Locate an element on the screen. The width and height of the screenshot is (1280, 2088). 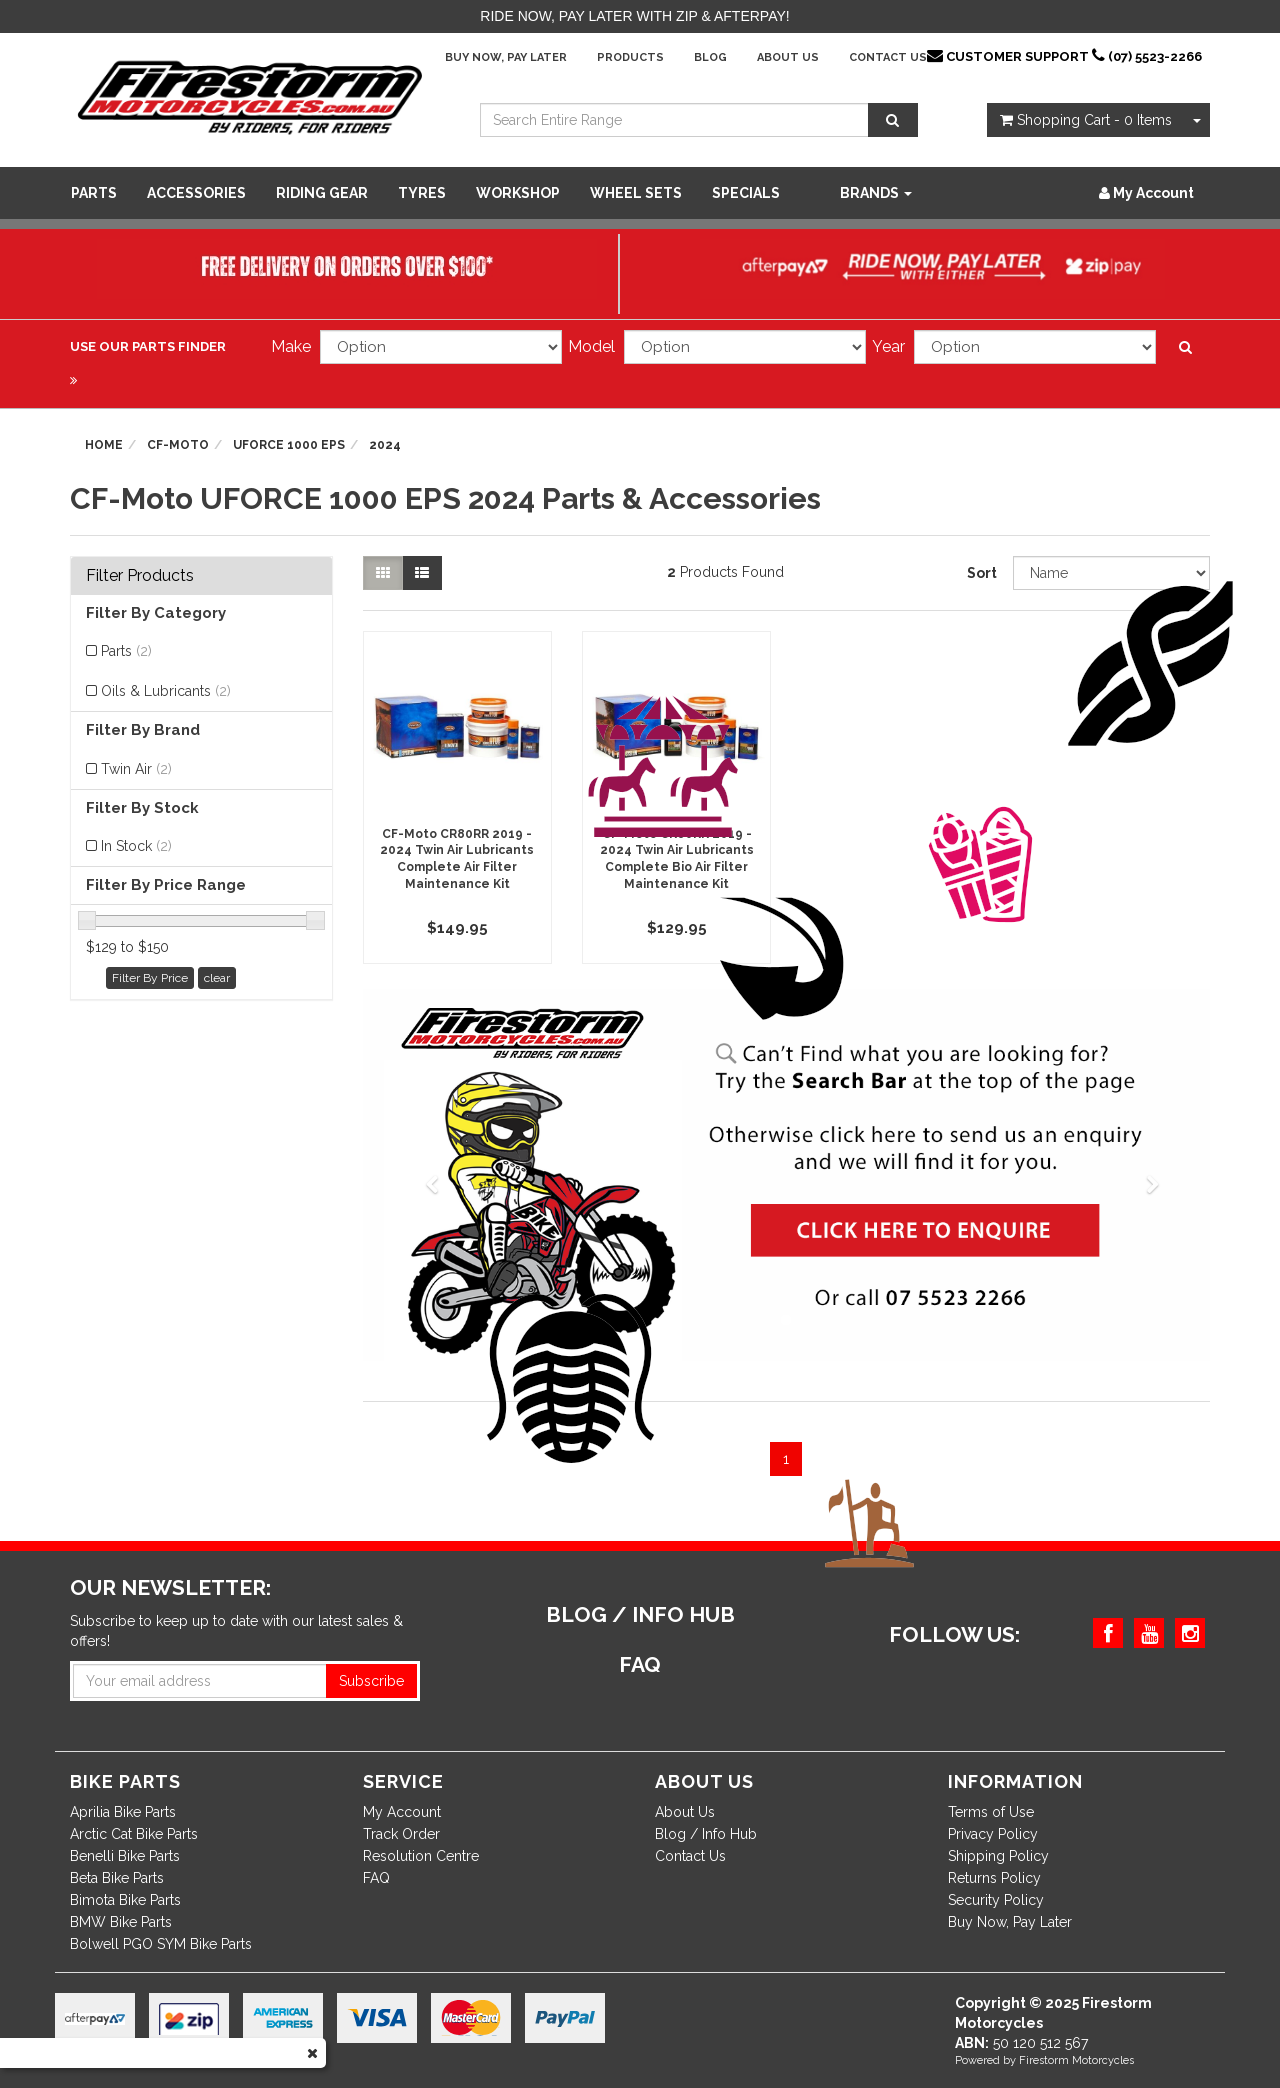
indicates a connection or link between items is located at coordinates (1150, 663).